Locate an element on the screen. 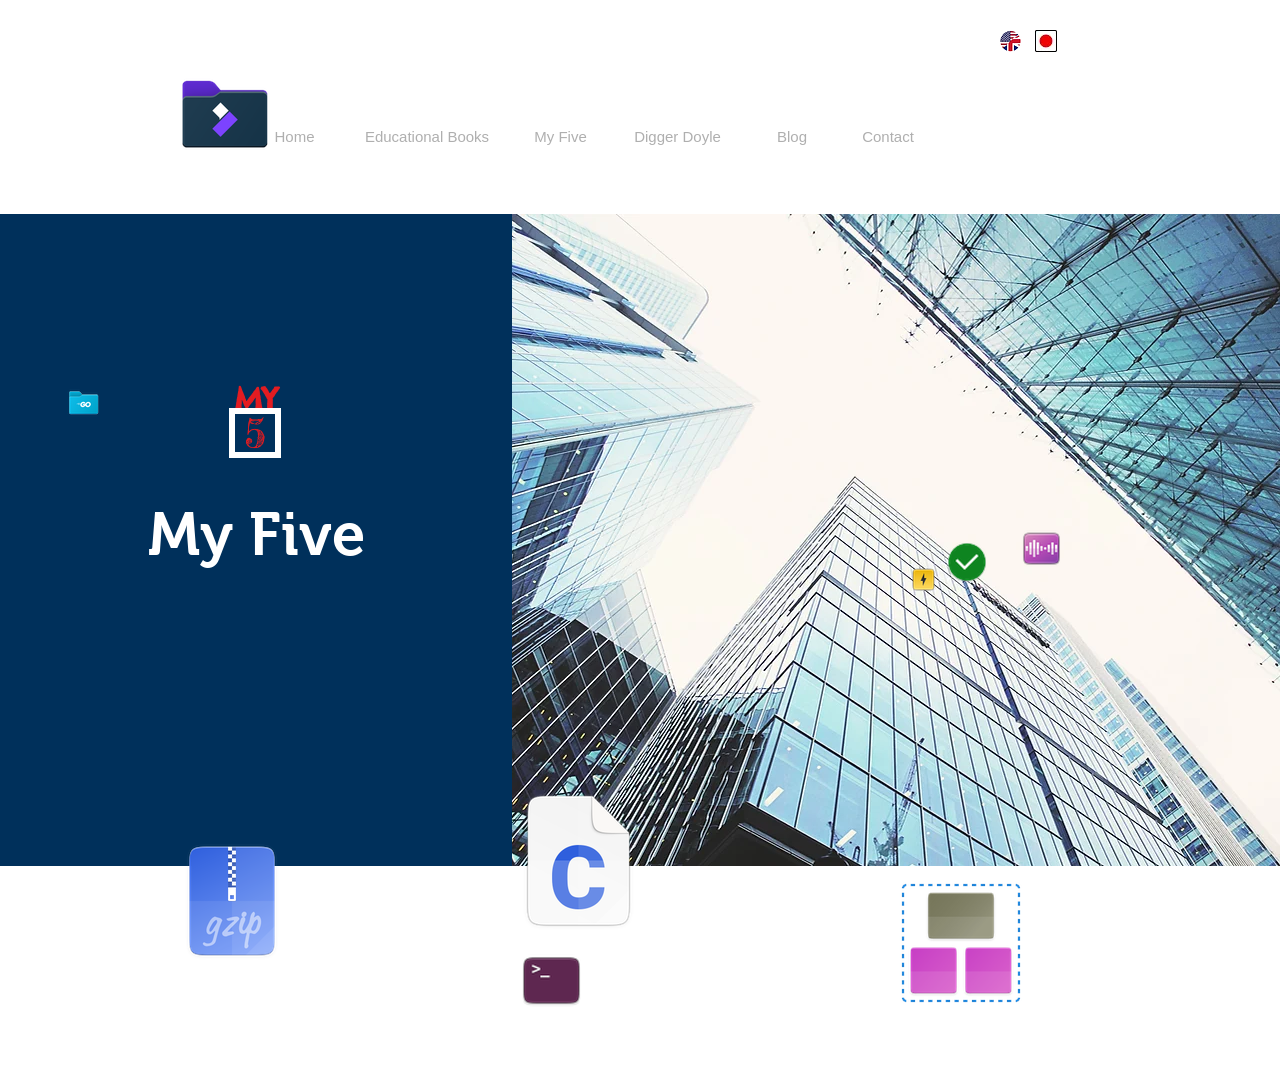 The width and height of the screenshot is (1280, 1084). select all items in the current view is located at coordinates (961, 943).